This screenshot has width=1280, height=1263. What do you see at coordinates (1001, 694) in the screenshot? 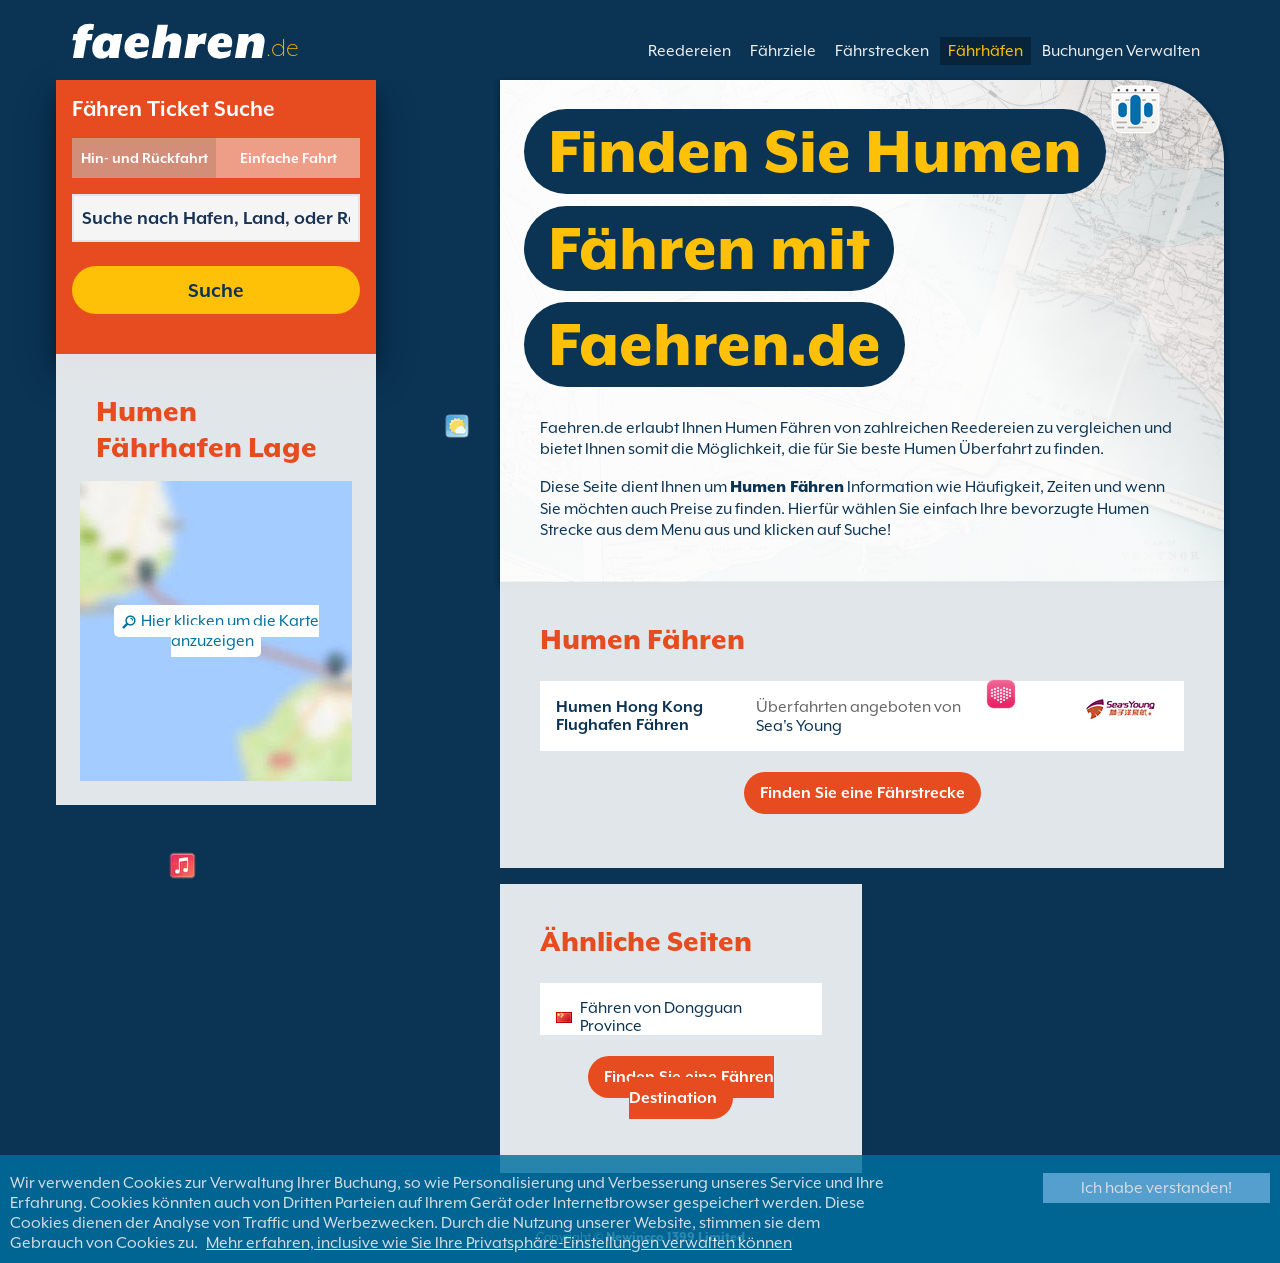
I see `open vvave music player app` at bounding box center [1001, 694].